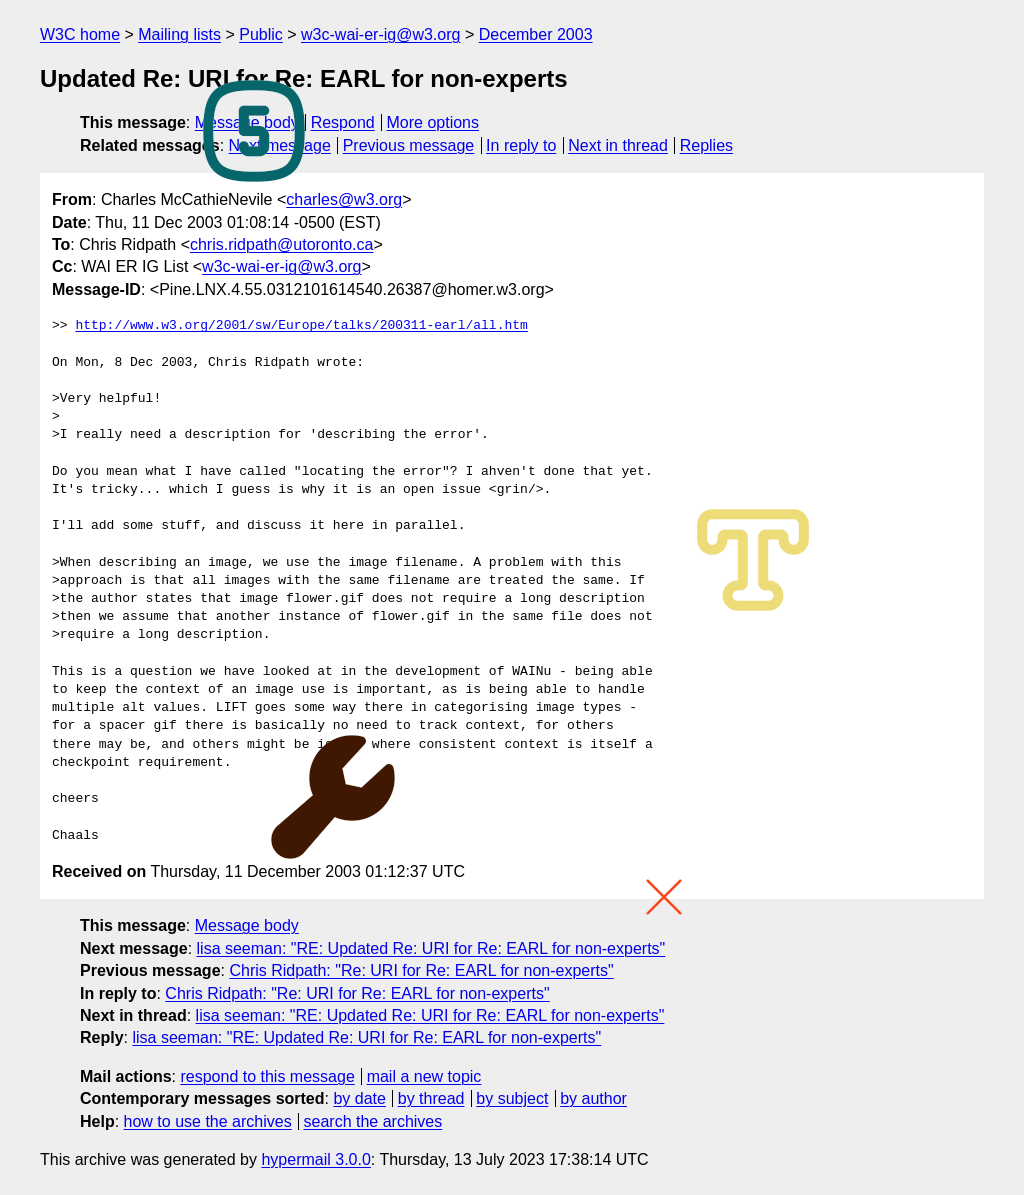 Image resolution: width=1024 pixels, height=1195 pixels. Describe the element at coordinates (664, 897) in the screenshot. I see `close or dismiss a dialog` at that location.